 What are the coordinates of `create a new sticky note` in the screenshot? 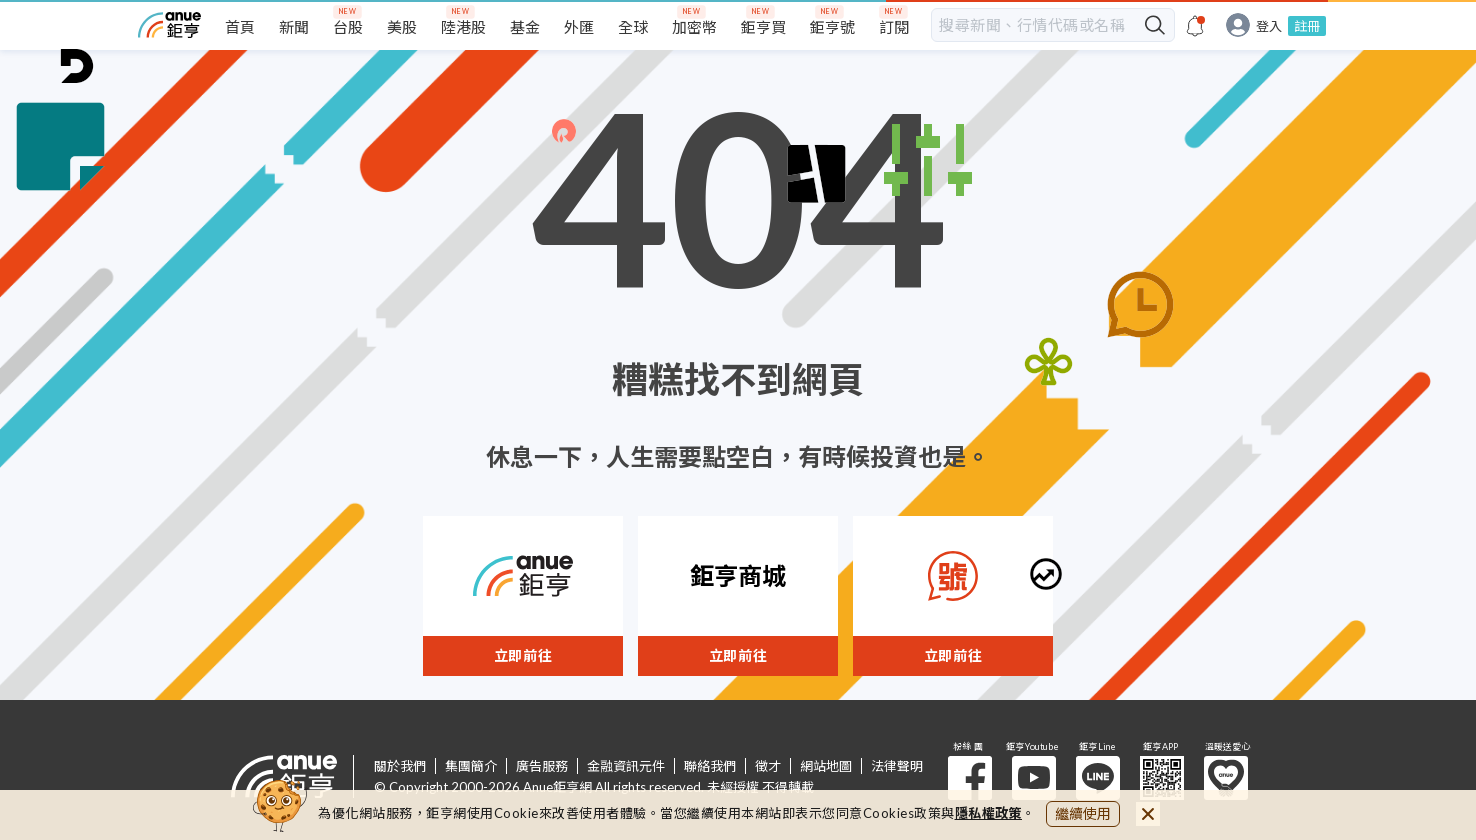 It's located at (60, 146).